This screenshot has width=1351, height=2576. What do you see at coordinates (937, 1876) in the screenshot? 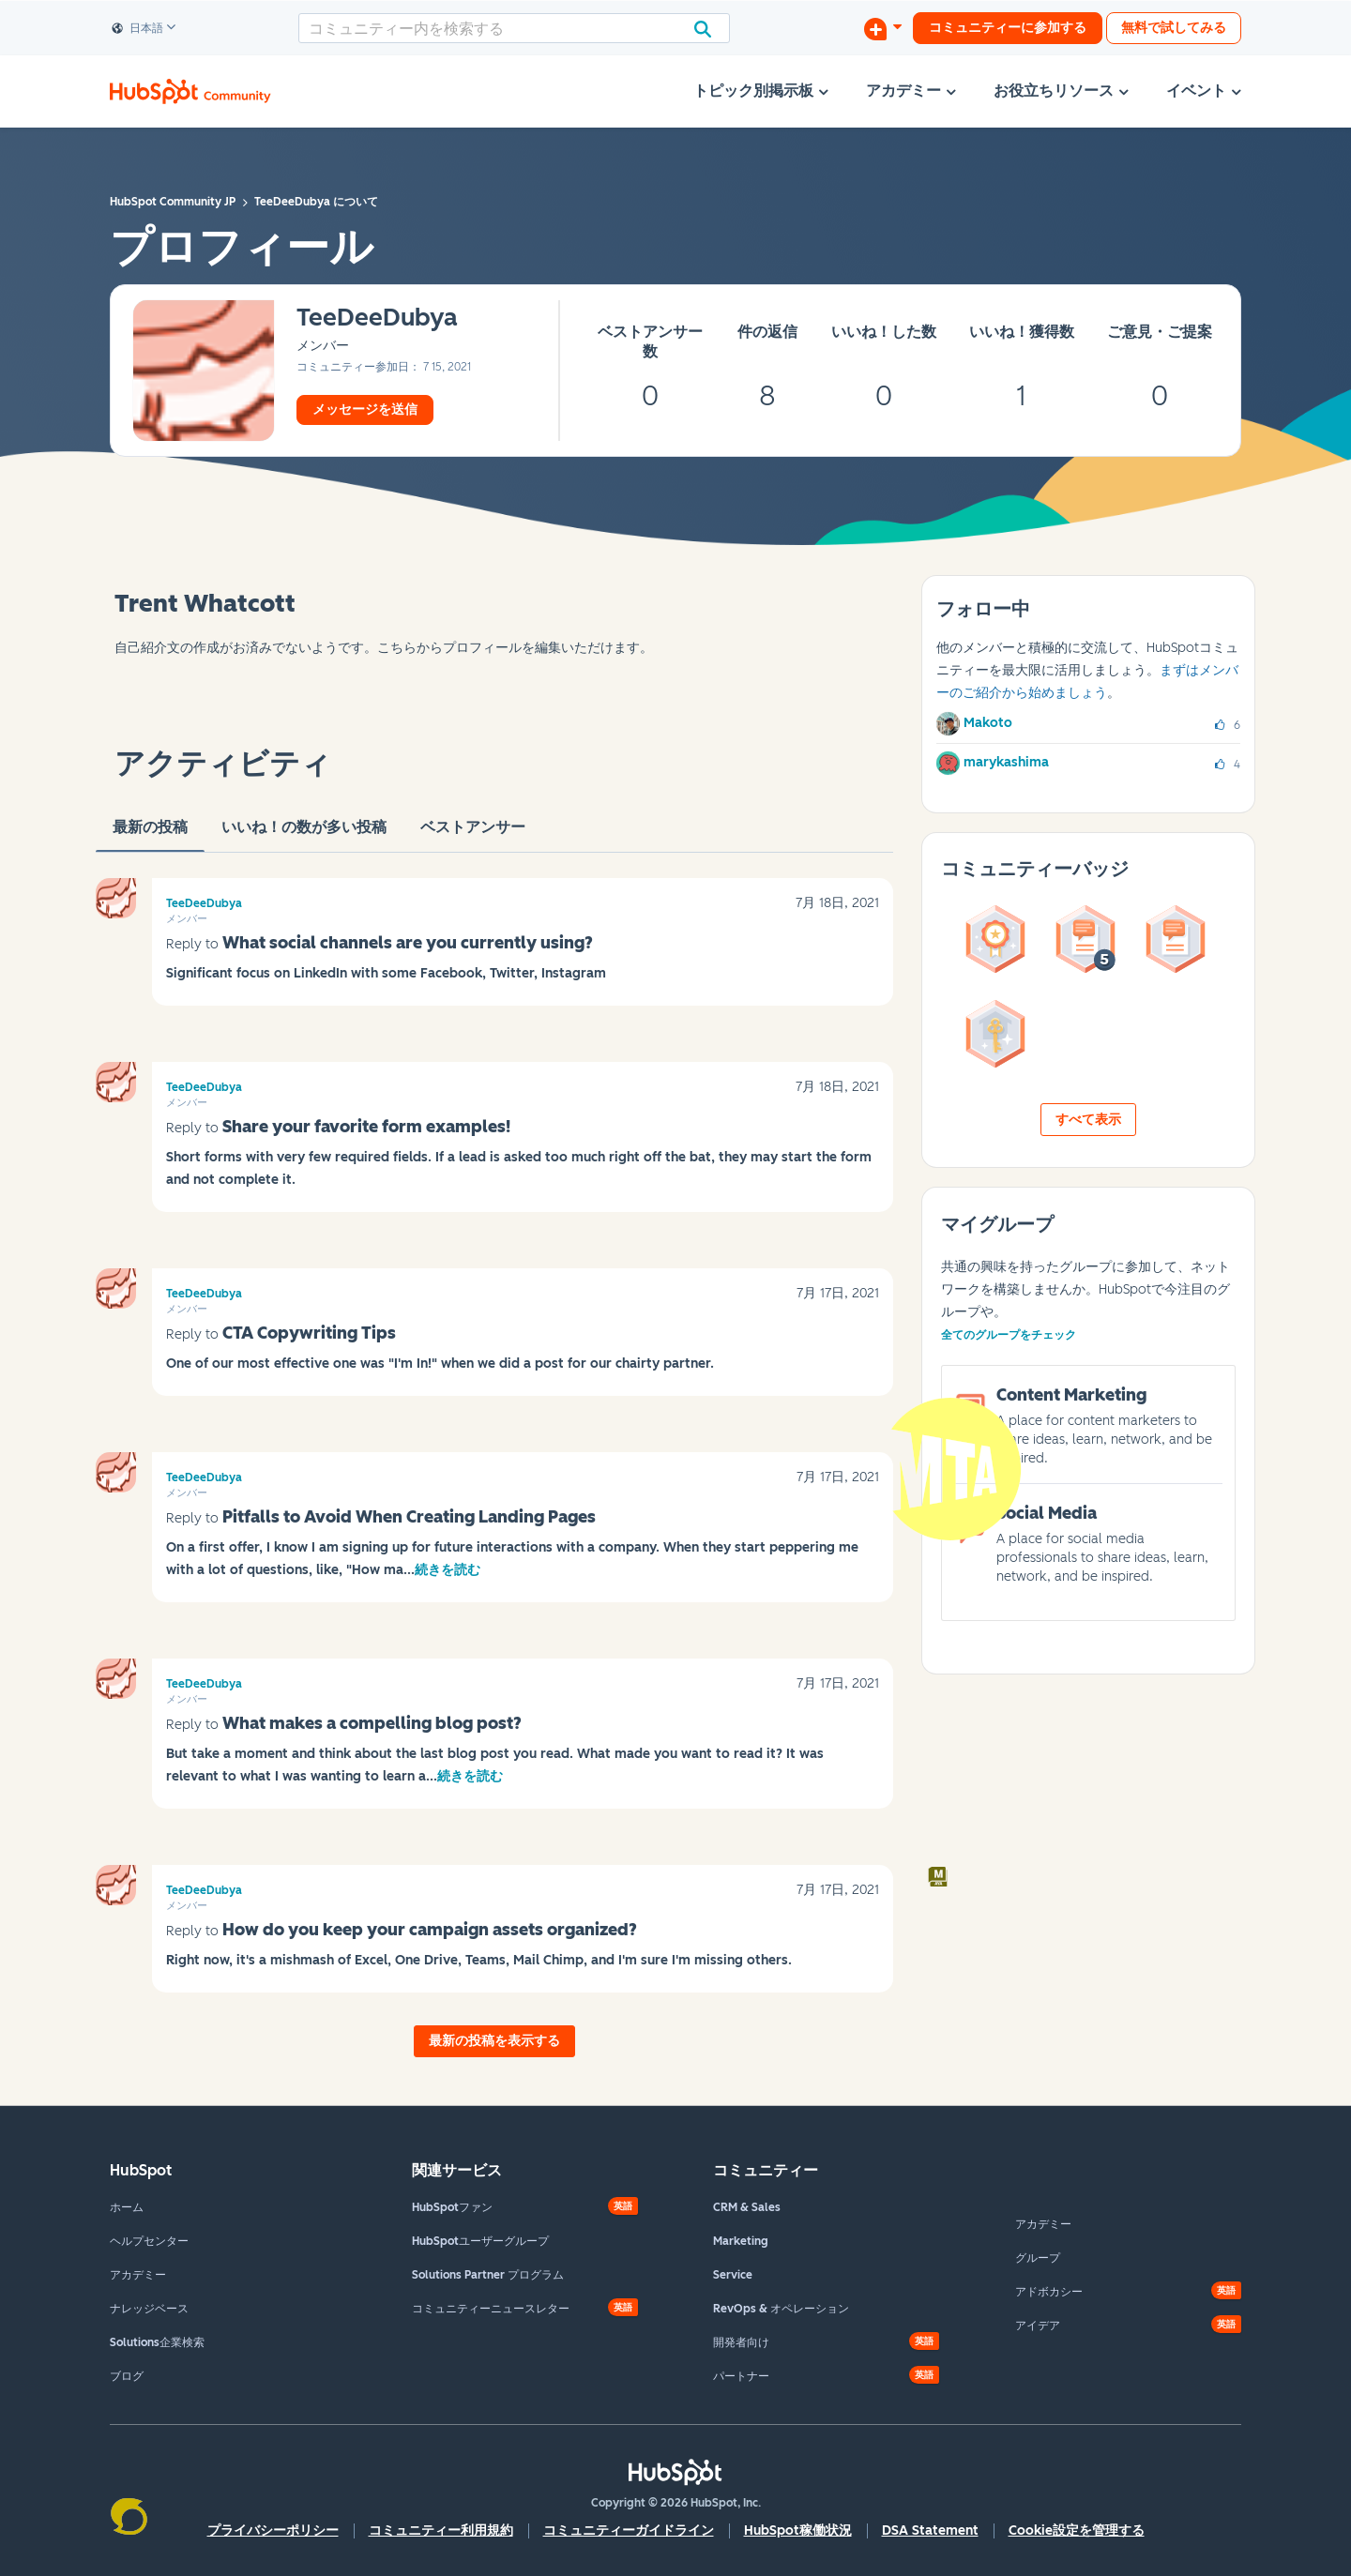
I see `open Autodesk Maya application` at bounding box center [937, 1876].